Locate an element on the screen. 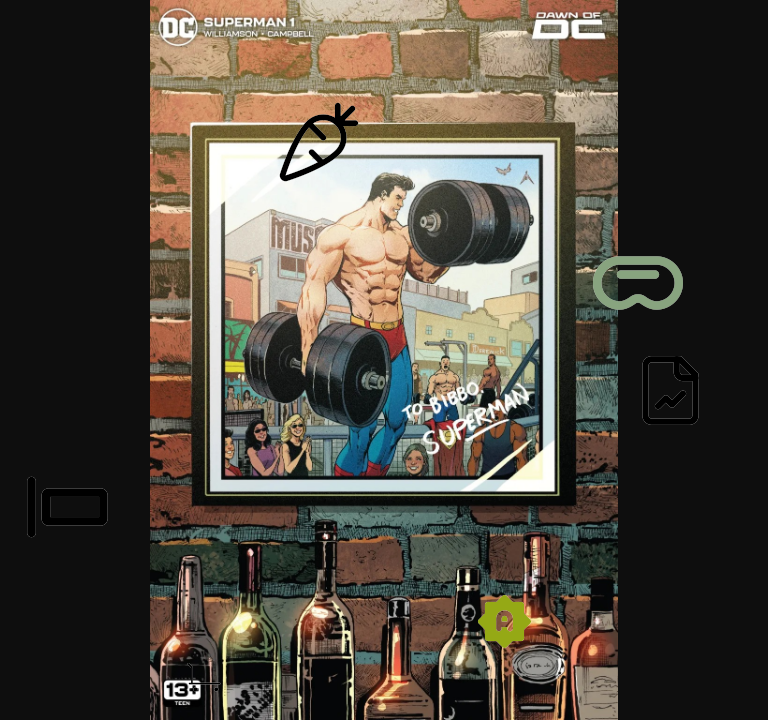 This screenshot has height=720, width=768. access virtual reality or immersive mode is located at coordinates (638, 283).